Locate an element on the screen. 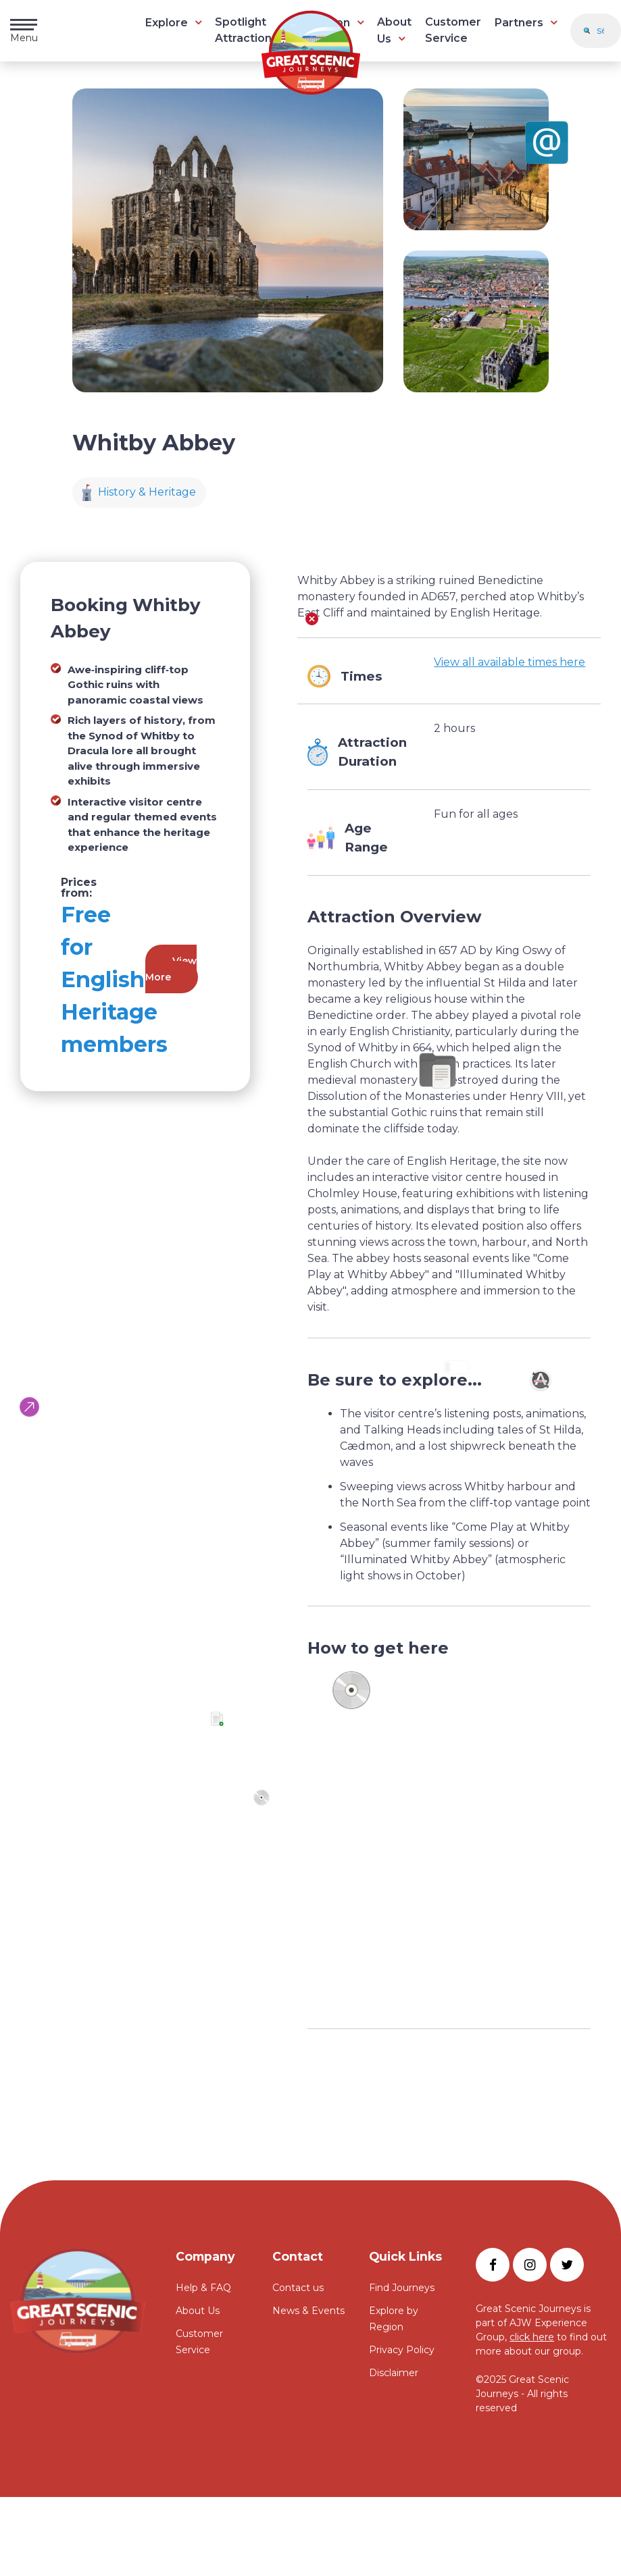 The image size is (621, 2576). open an existing document or file is located at coordinates (437, 1070).